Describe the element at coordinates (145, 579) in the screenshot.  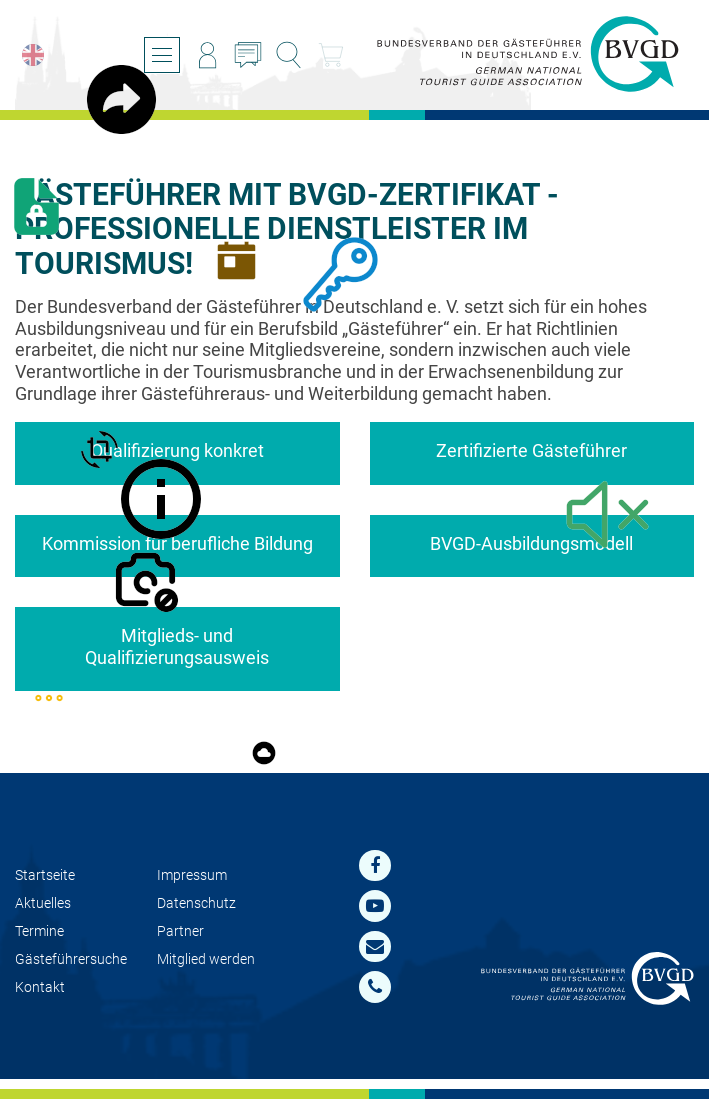
I see `cancel photo capture` at that location.